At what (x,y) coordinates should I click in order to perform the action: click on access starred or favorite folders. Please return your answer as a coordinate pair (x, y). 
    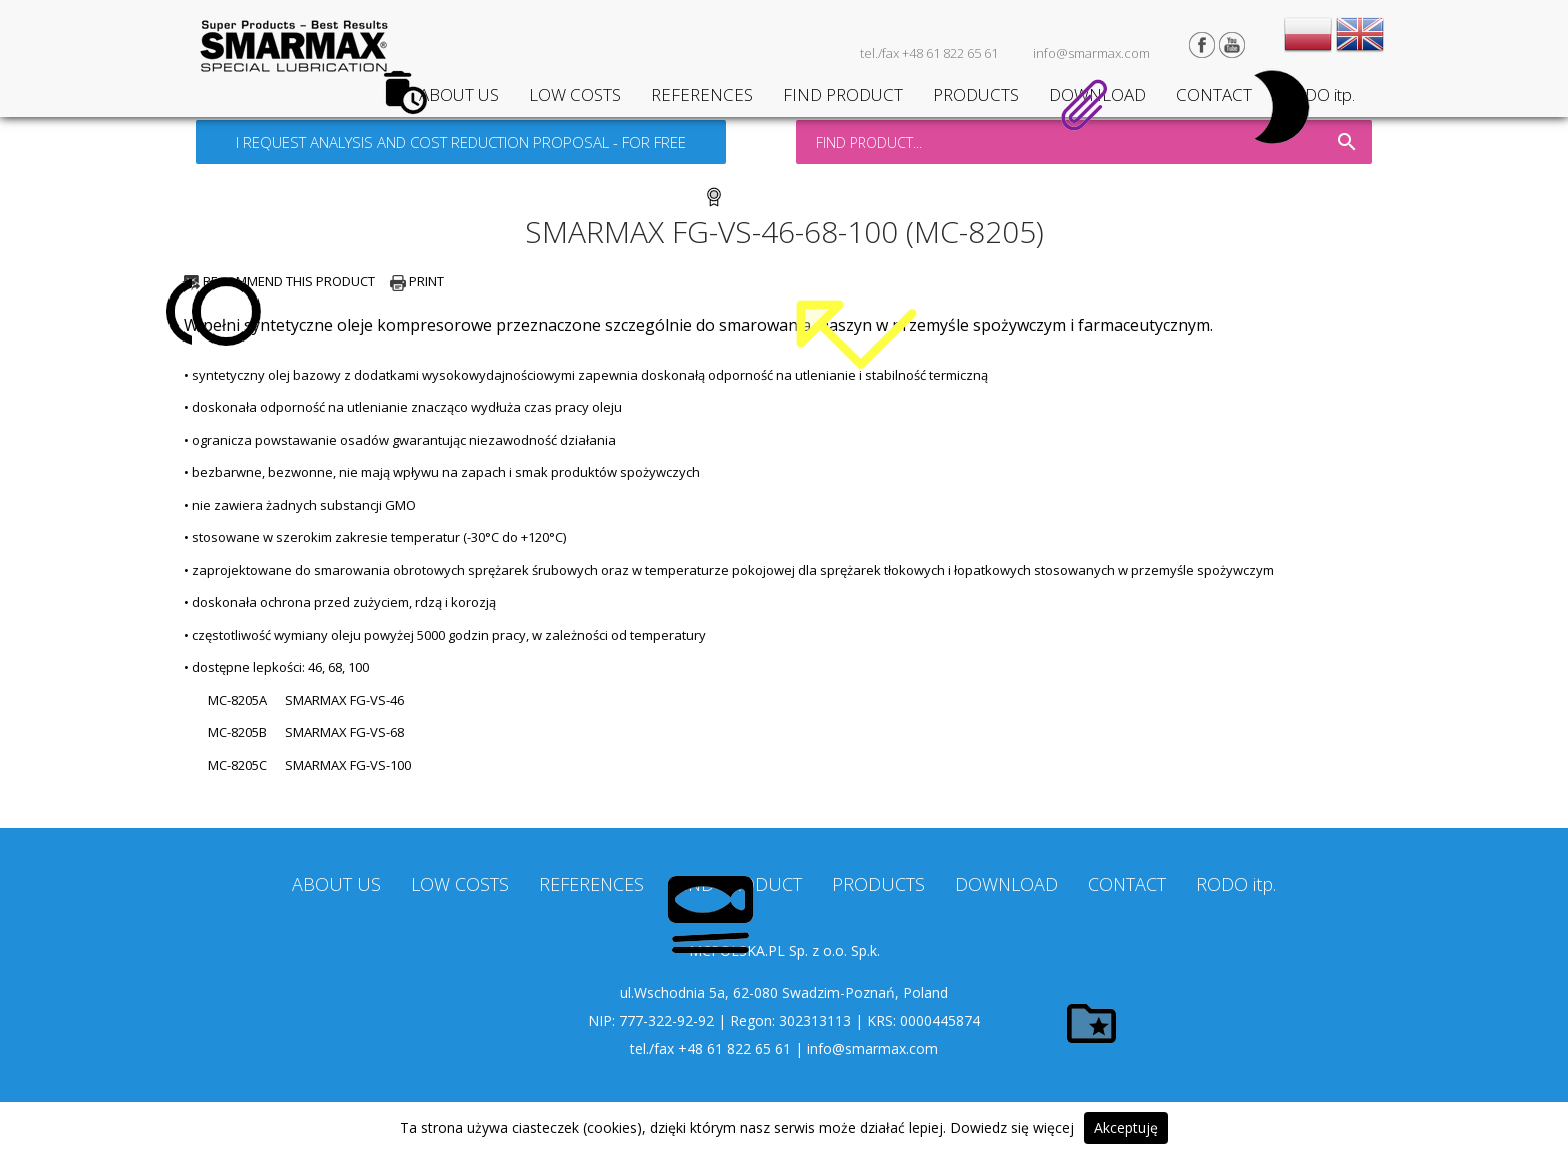
    Looking at the image, I should click on (1091, 1023).